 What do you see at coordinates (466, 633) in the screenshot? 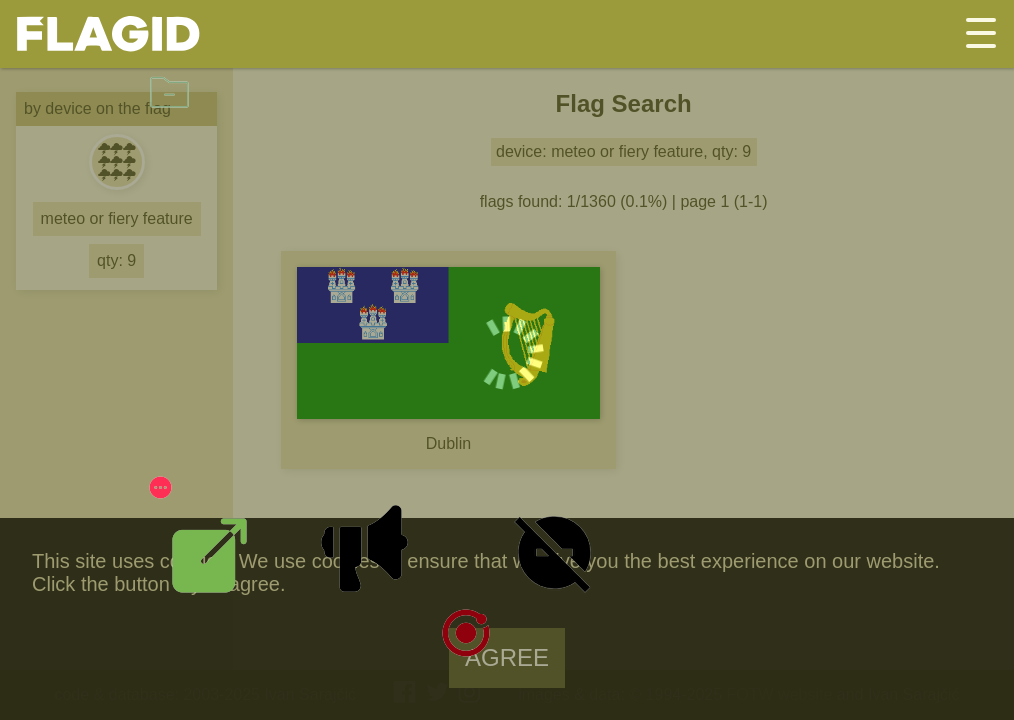
I see `ionic framework logo` at bounding box center [466, 633].